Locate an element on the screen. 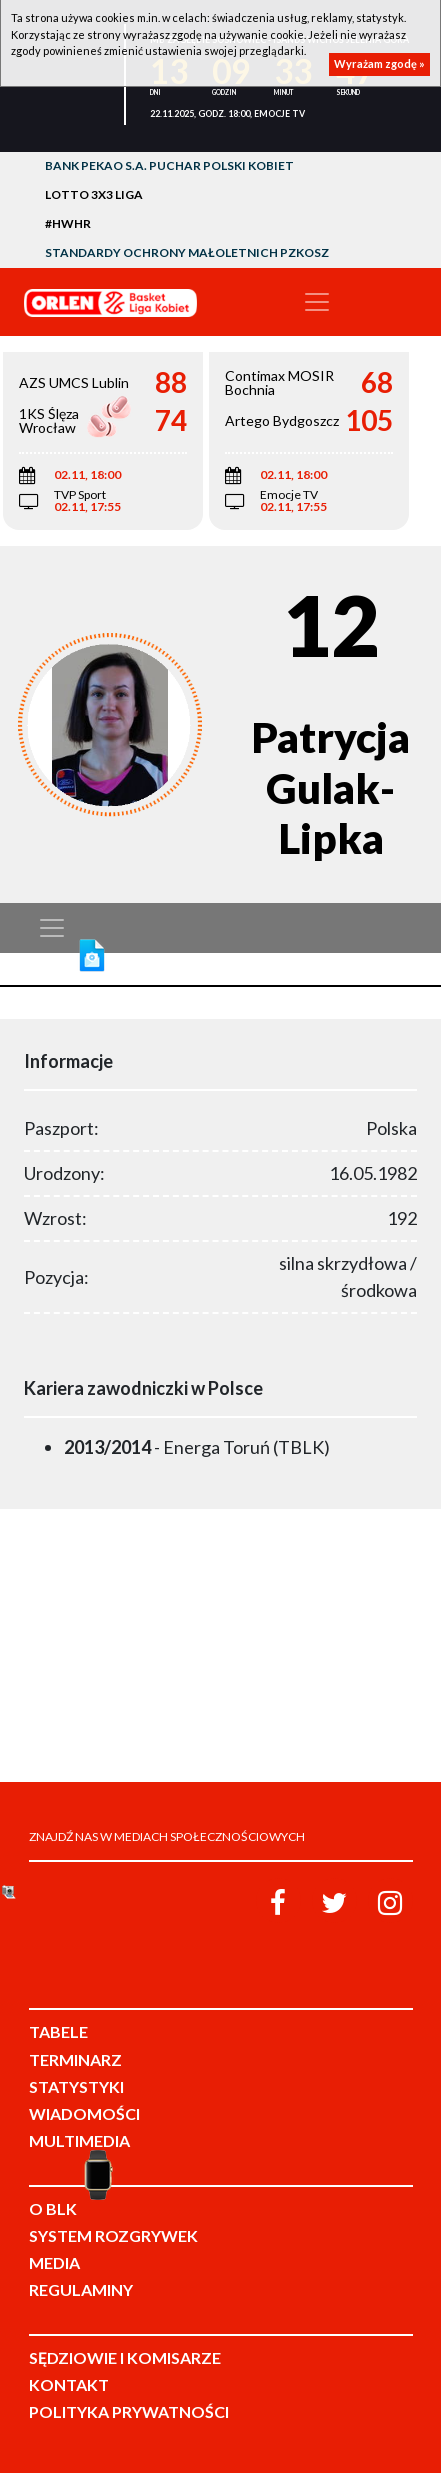 The height and width of the screenshot is (2473, 441). an email message file or .eml attachment is located at coordinates (92, 956).